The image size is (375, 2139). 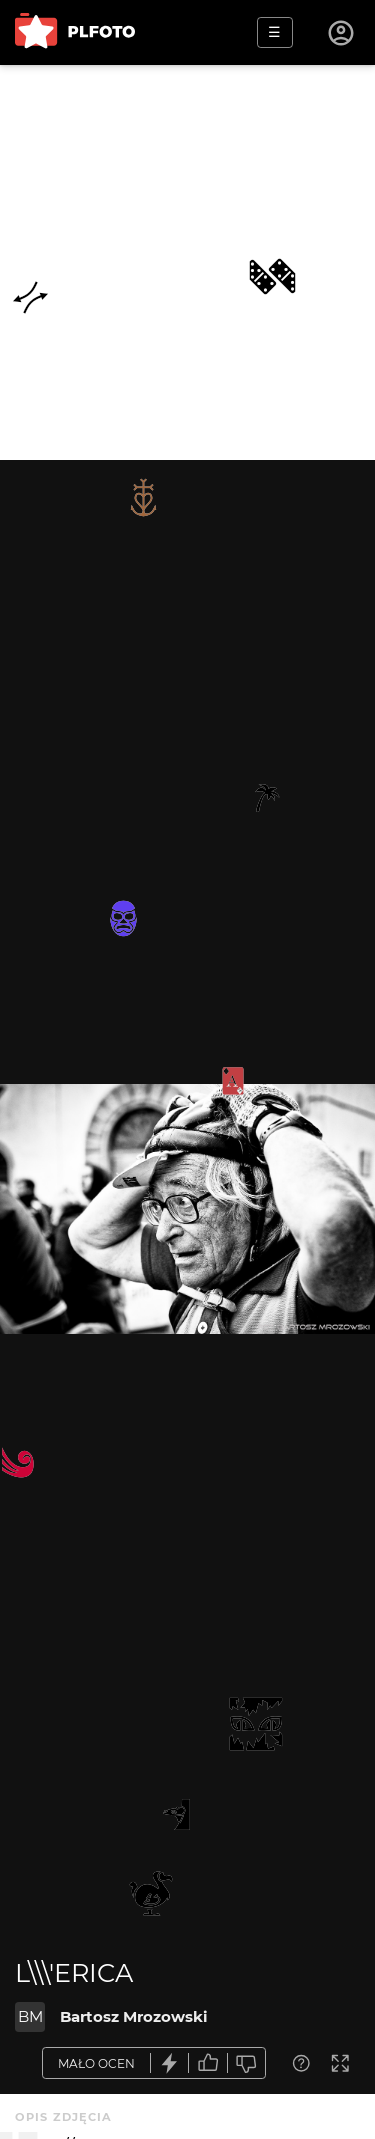 I want to click on indicates a foraging or mushroom gathering activity, so click(x=174, y=1814).